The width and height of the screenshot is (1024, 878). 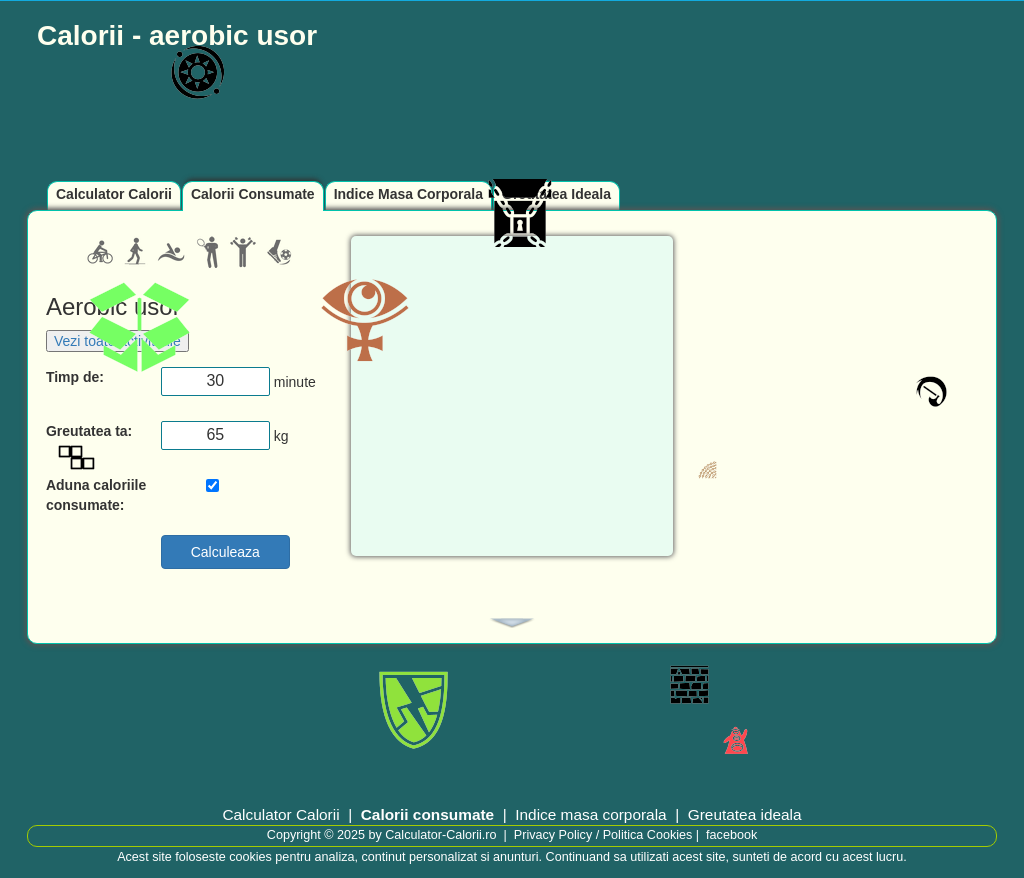 I want to click on indicates a secure or encrypted connection, so click(x=707, y=469).